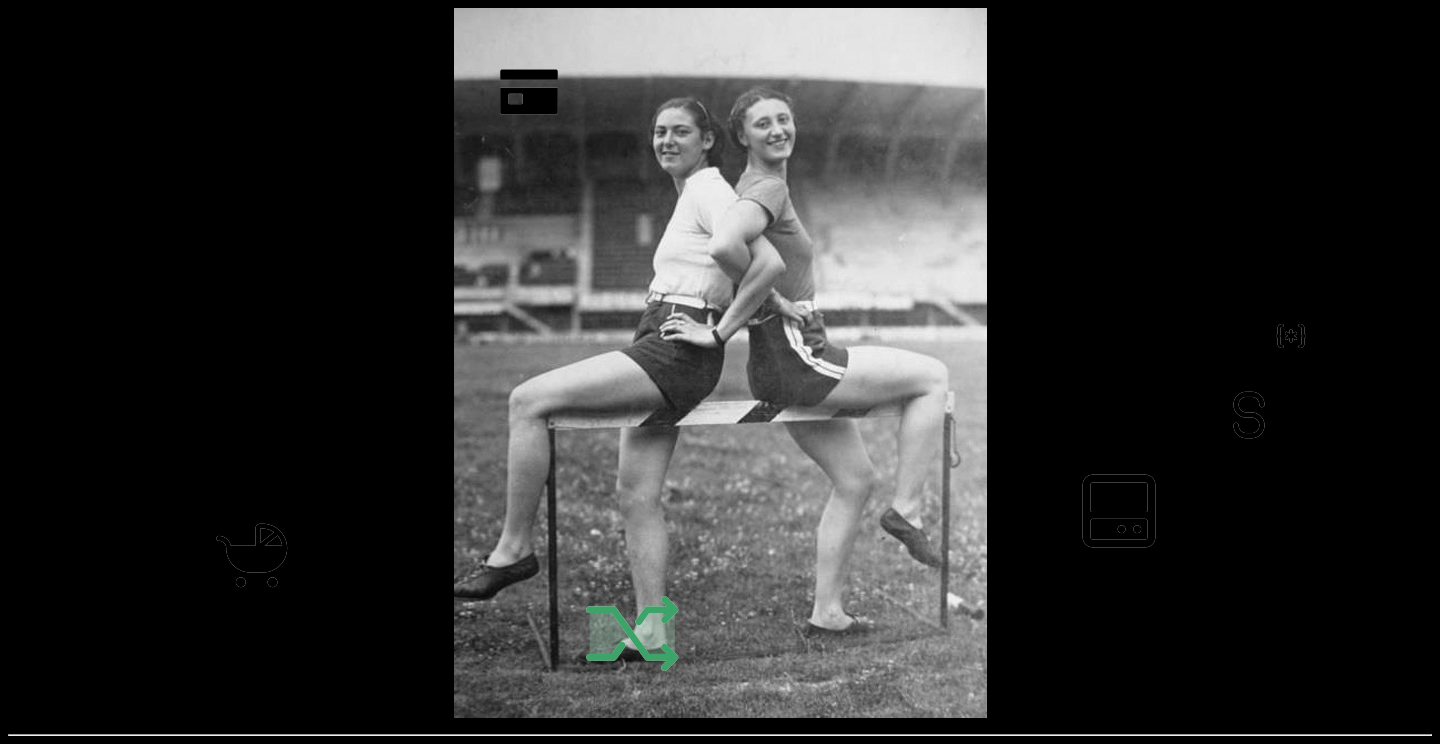  Describe the element at coordinates (1291, 336) in the screenshot. I see `insert a code snippet or variable placeholder` at that location.